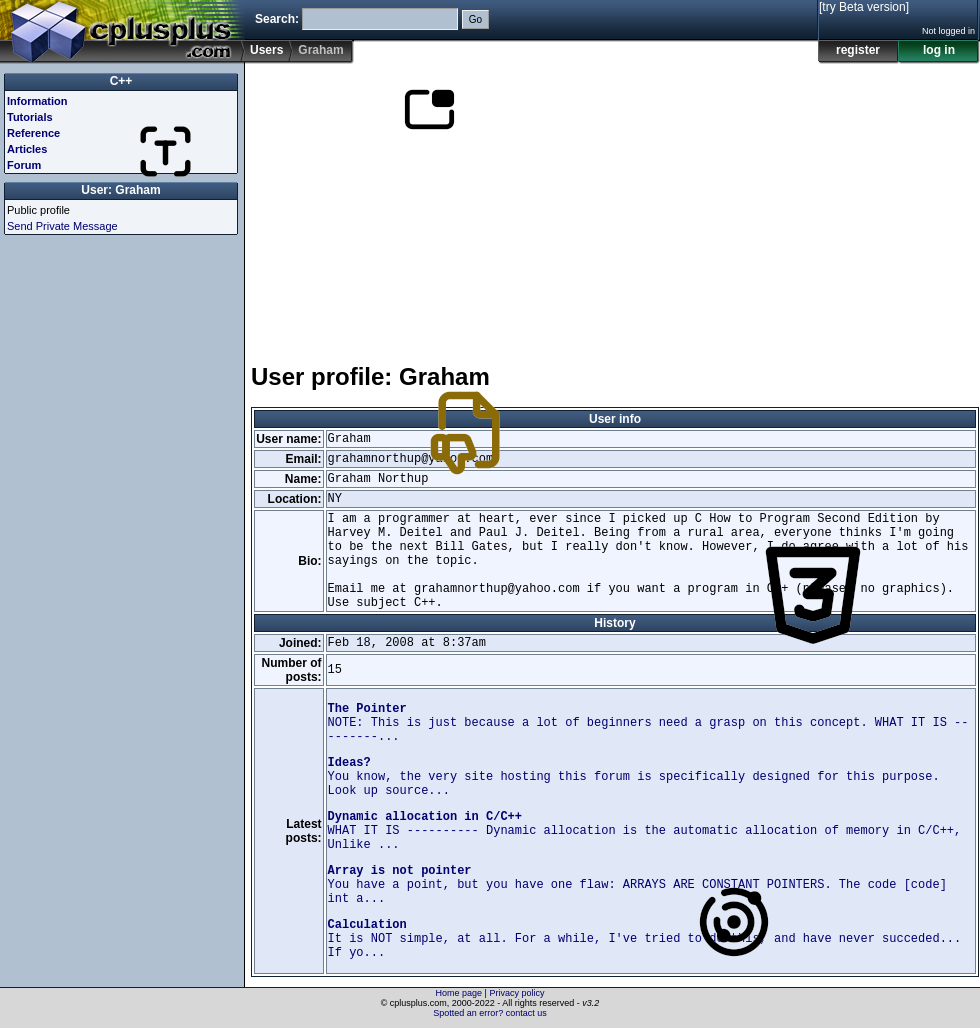 Image resolution: width=980 pixels, height=1028 pixels. What do you see at coordinates (429, 109) in the screenshot?
I see `enable picture-in-picture mode at the top of the screen` at bounding box center [429, 109].